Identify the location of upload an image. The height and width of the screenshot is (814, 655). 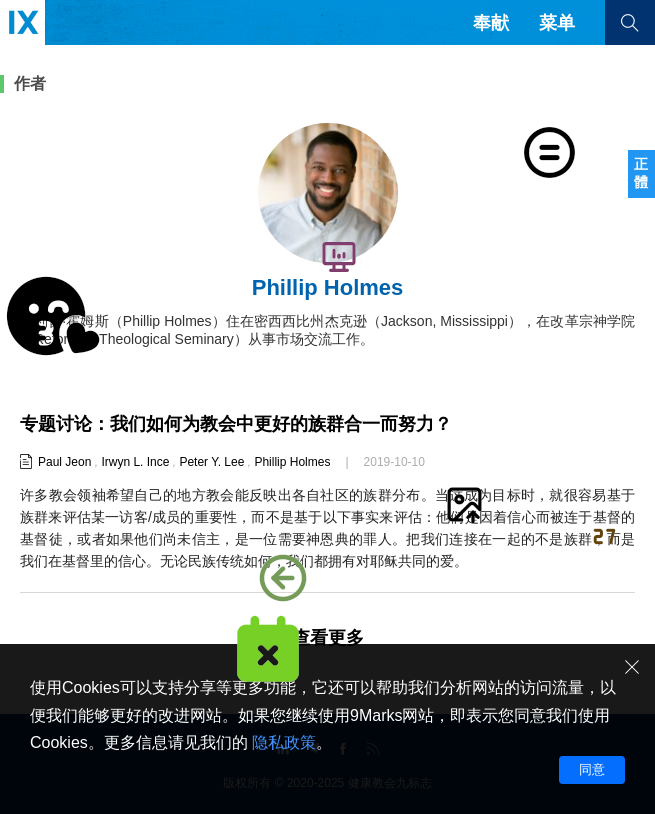
(464, 504).